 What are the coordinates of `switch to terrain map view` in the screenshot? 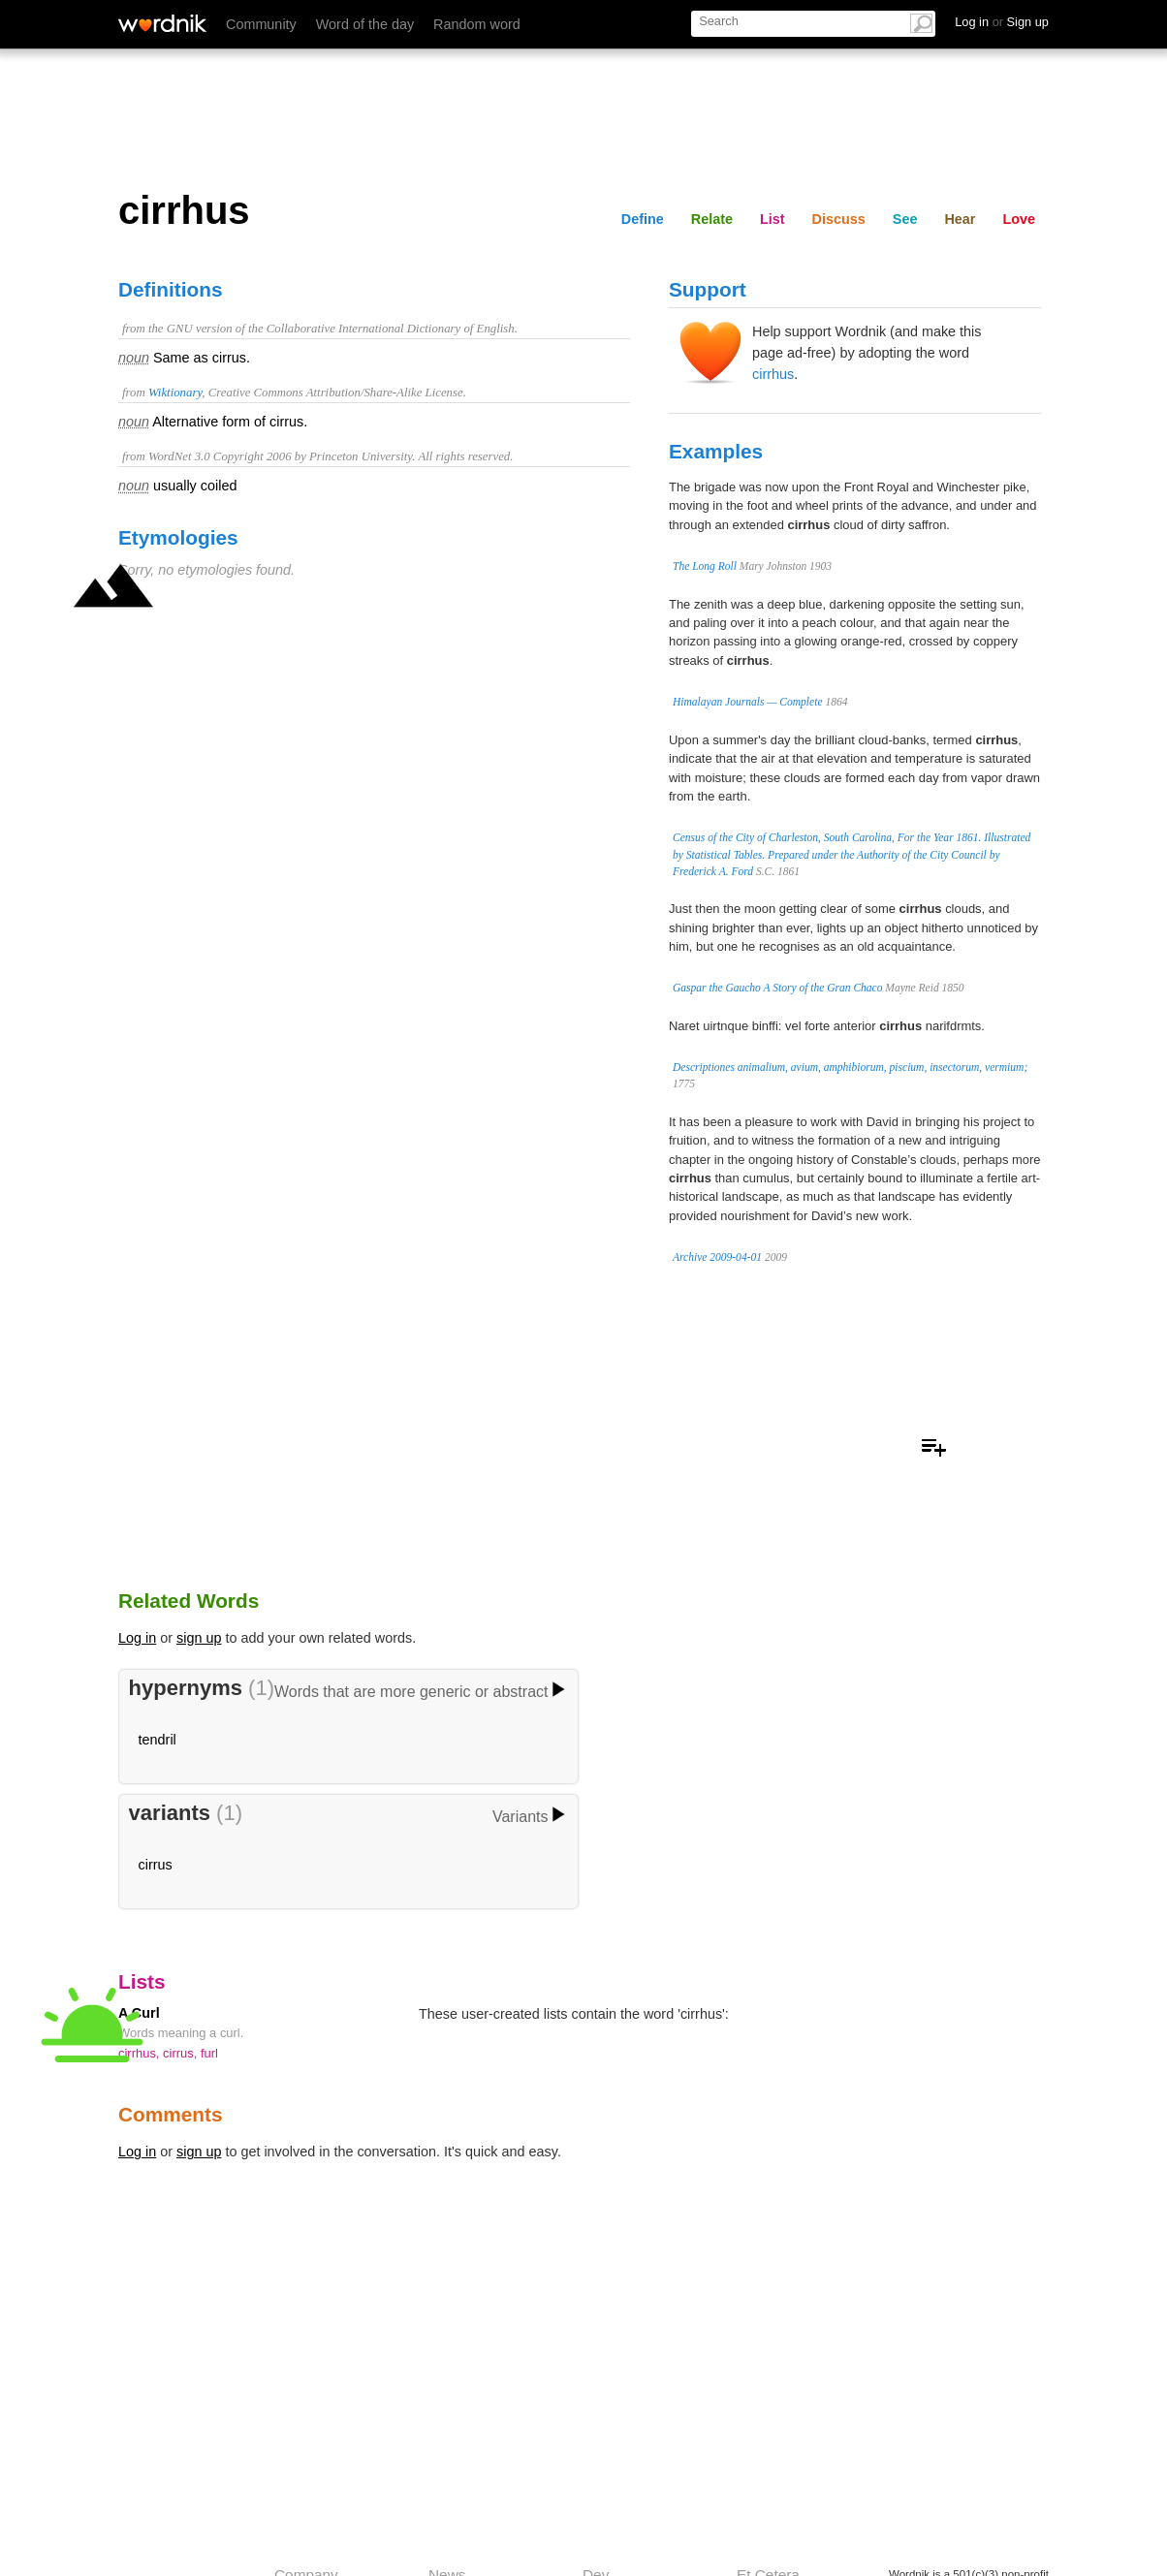 It's located at (113, 585).